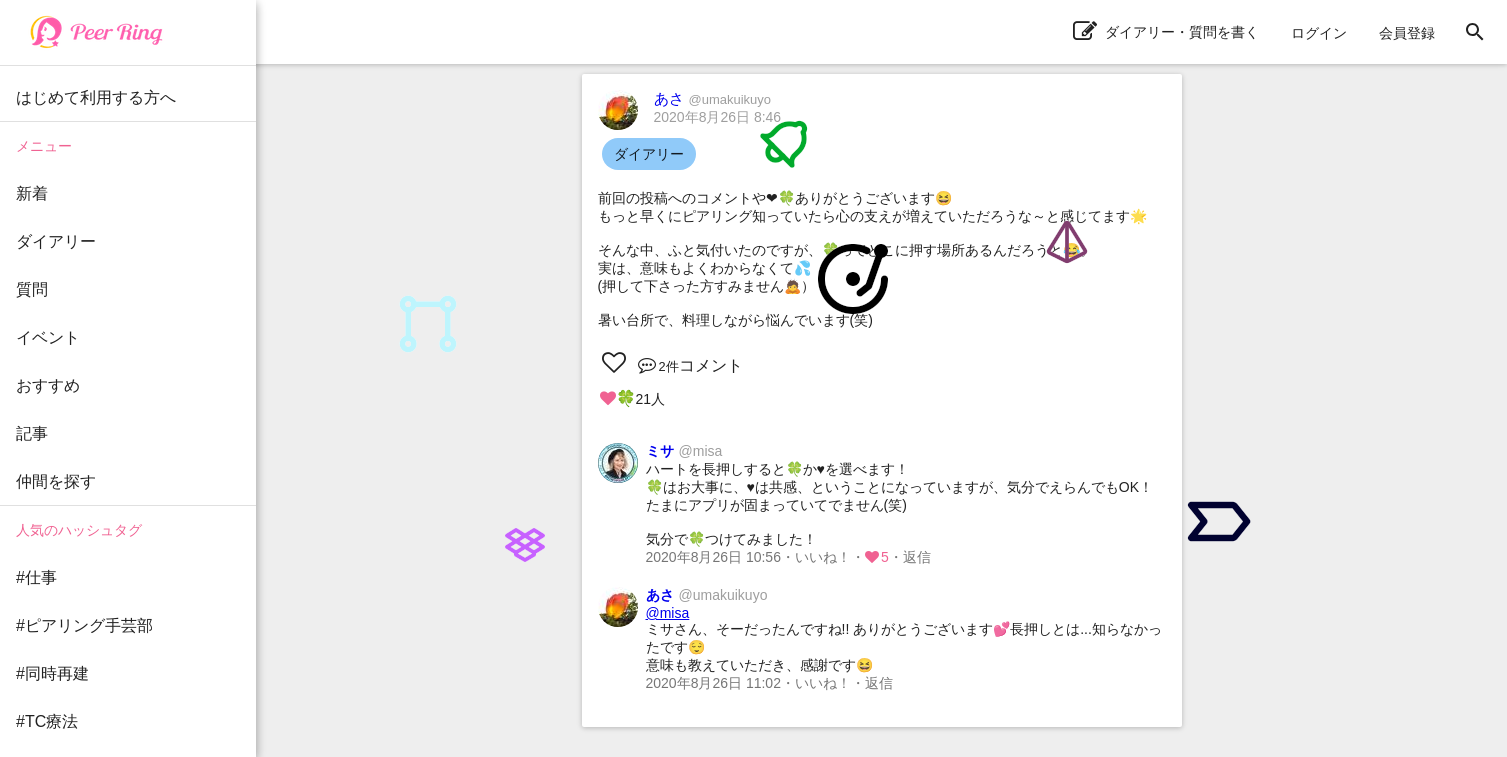 This screenshot has height=757, width=1507. What do you see at coordinates (853, 279) in the screenshot?
I see `access music or audio library` at bounding box center [853, 279].